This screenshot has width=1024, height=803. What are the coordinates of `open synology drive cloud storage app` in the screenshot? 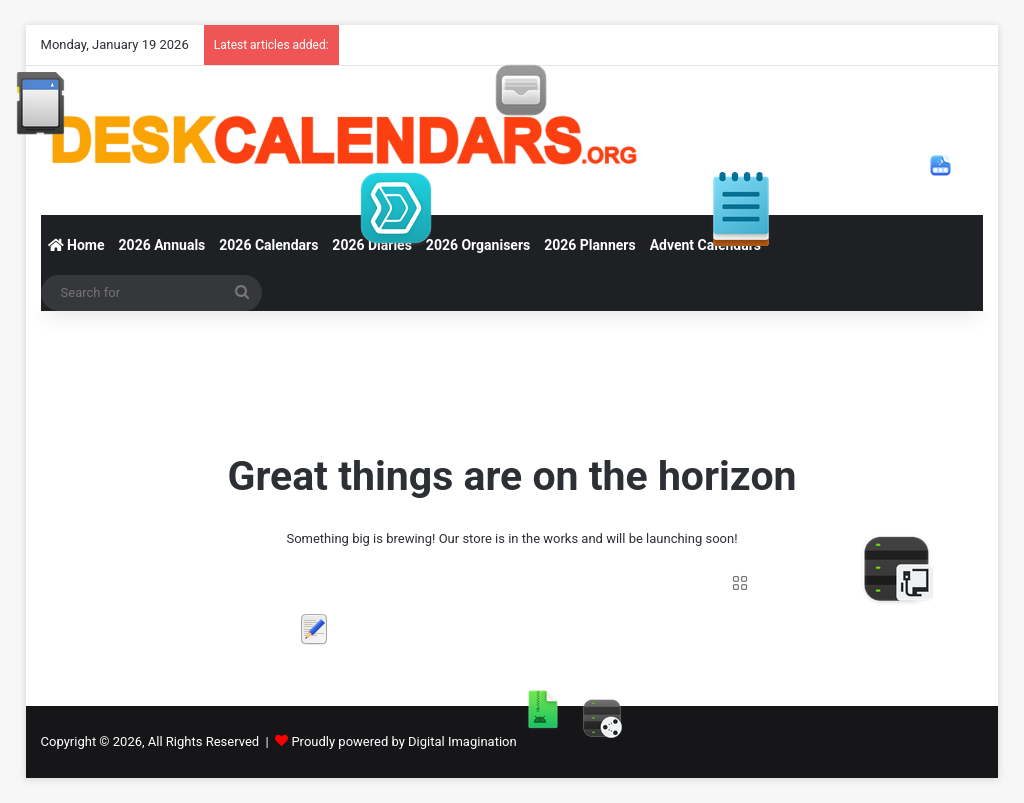 It's located at (396, 208).